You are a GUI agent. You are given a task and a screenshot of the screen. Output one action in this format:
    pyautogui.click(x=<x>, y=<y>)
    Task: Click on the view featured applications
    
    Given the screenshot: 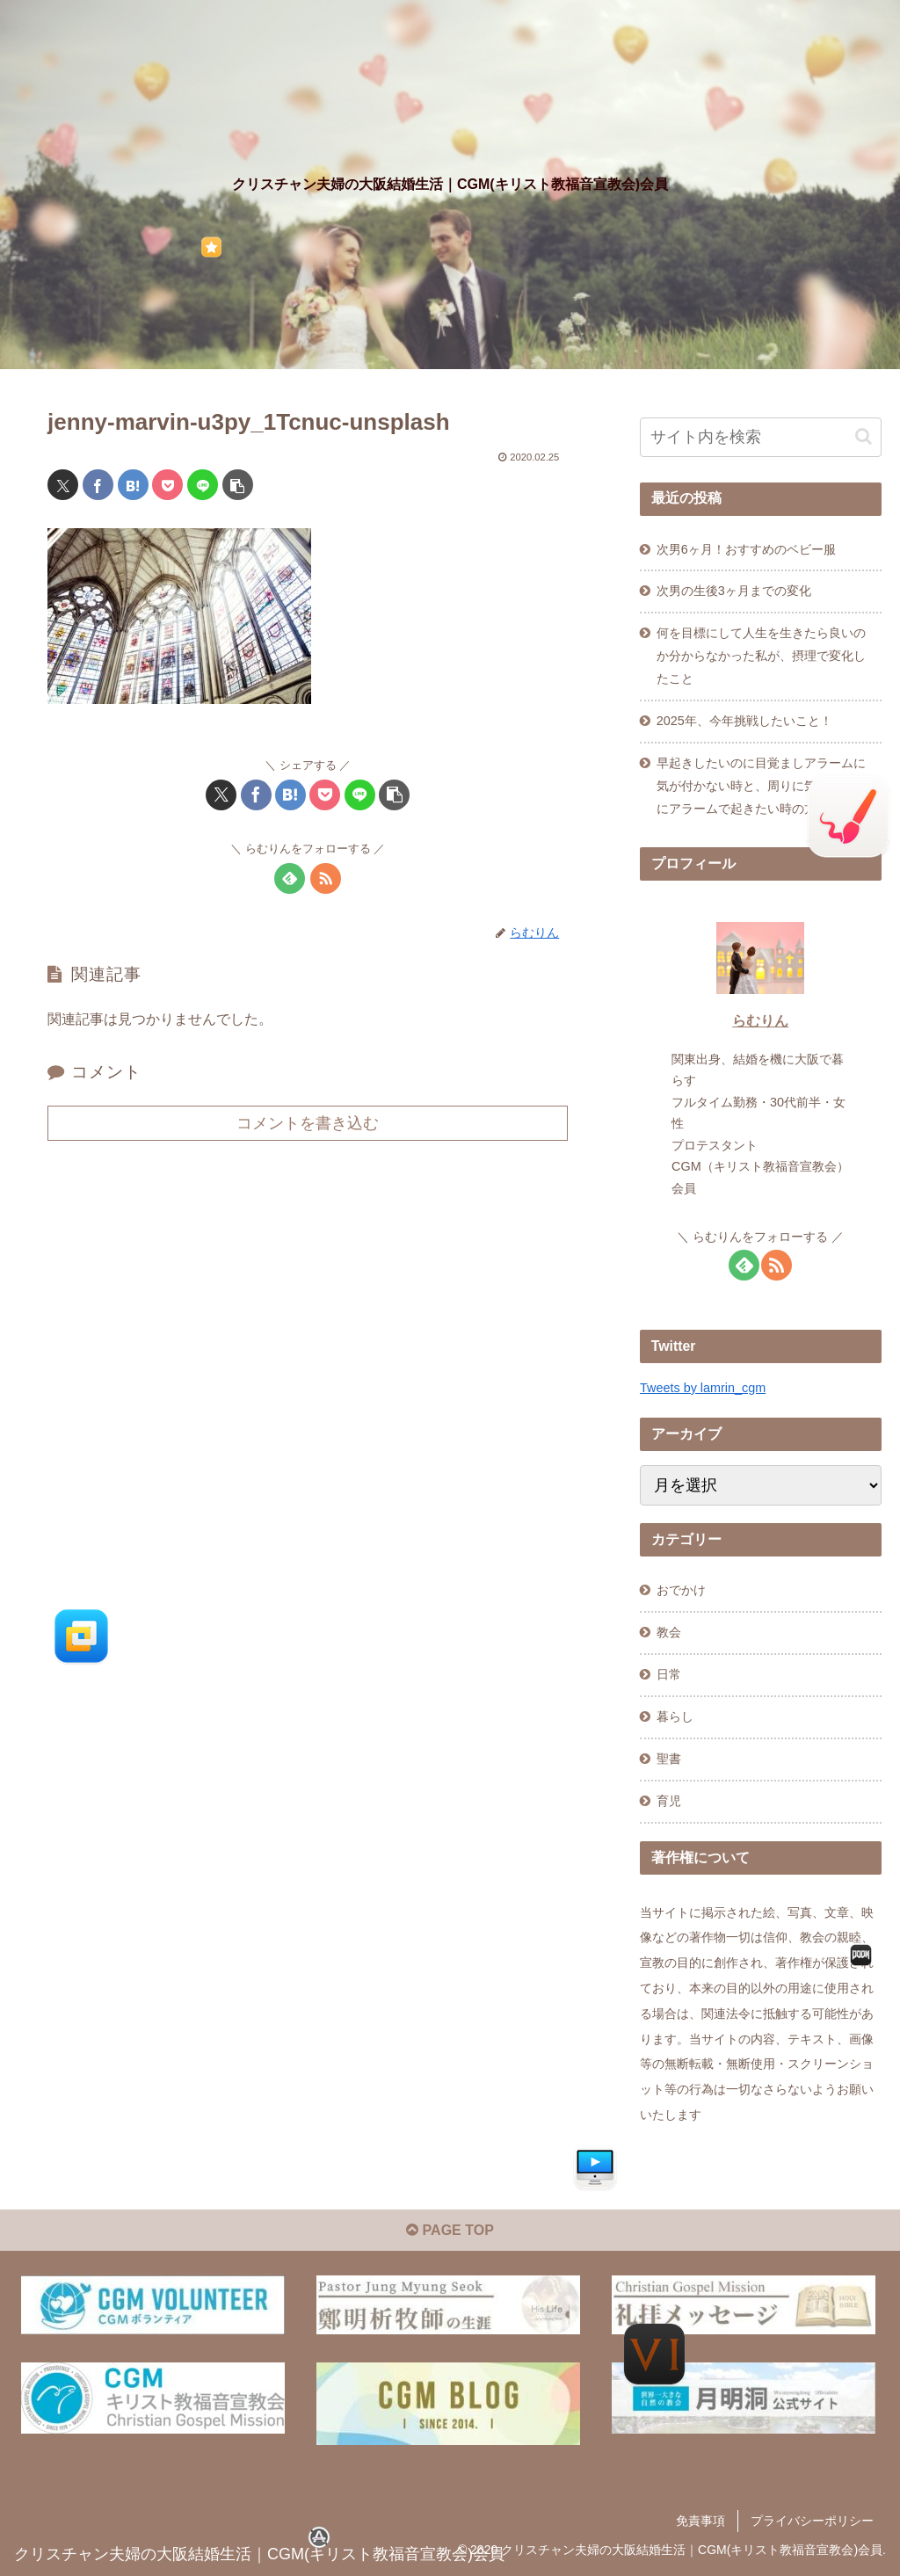 What is the action you would take?
    pyautogui.click(x=211, y=247)
    